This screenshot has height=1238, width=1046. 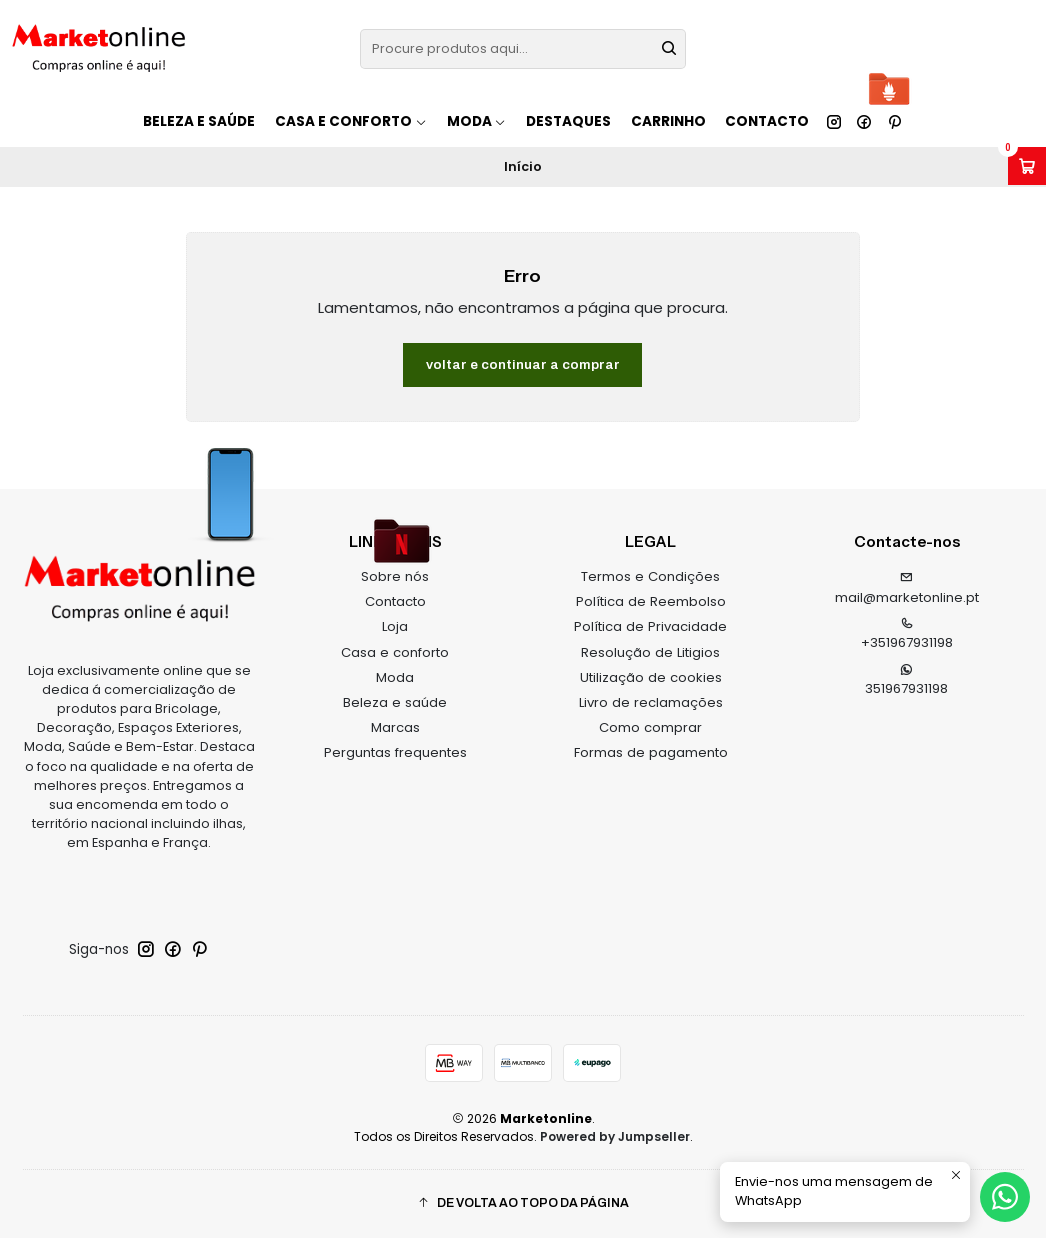 What do you see at coordinates (401, 542) in the screenshot?
I see `open folder containing netflix downloads or media` at bounding box center [401, 542].